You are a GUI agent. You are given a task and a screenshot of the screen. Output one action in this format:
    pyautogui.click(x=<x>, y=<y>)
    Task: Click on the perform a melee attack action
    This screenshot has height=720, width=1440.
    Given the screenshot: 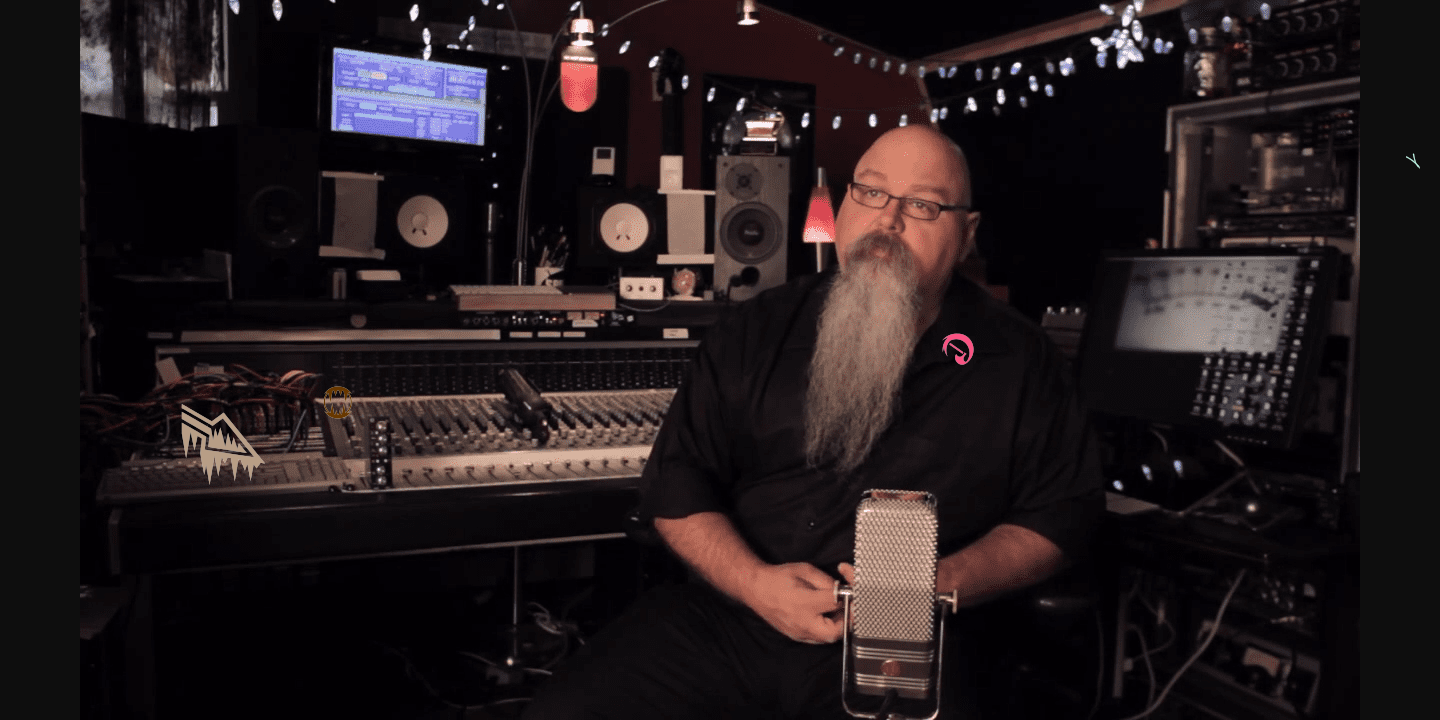 What is the action you would take?
    pyautogui.click(x=958, y=349)
    